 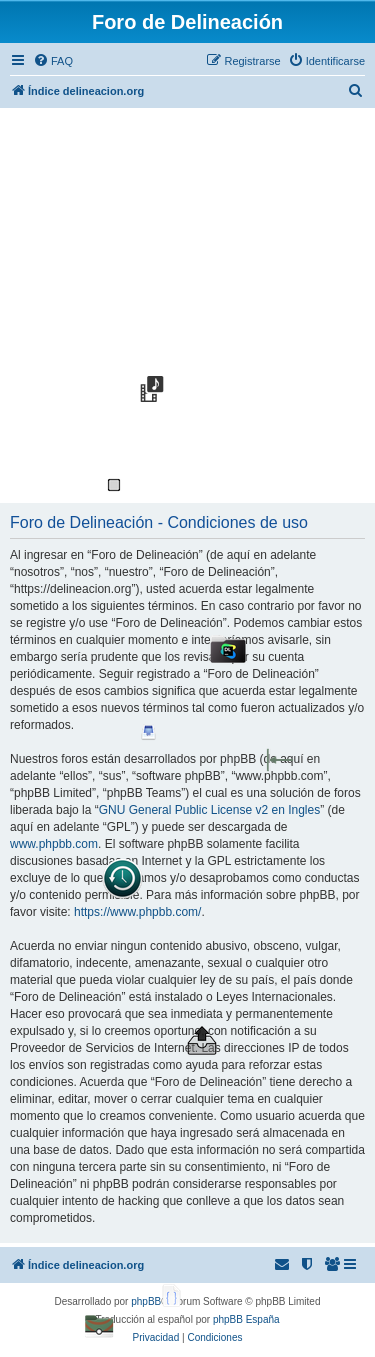 What do you see at coordinates (280, 760) in the screenshot?
I see `go to the first item in a list or sequence` at bounding box center [280, 760].